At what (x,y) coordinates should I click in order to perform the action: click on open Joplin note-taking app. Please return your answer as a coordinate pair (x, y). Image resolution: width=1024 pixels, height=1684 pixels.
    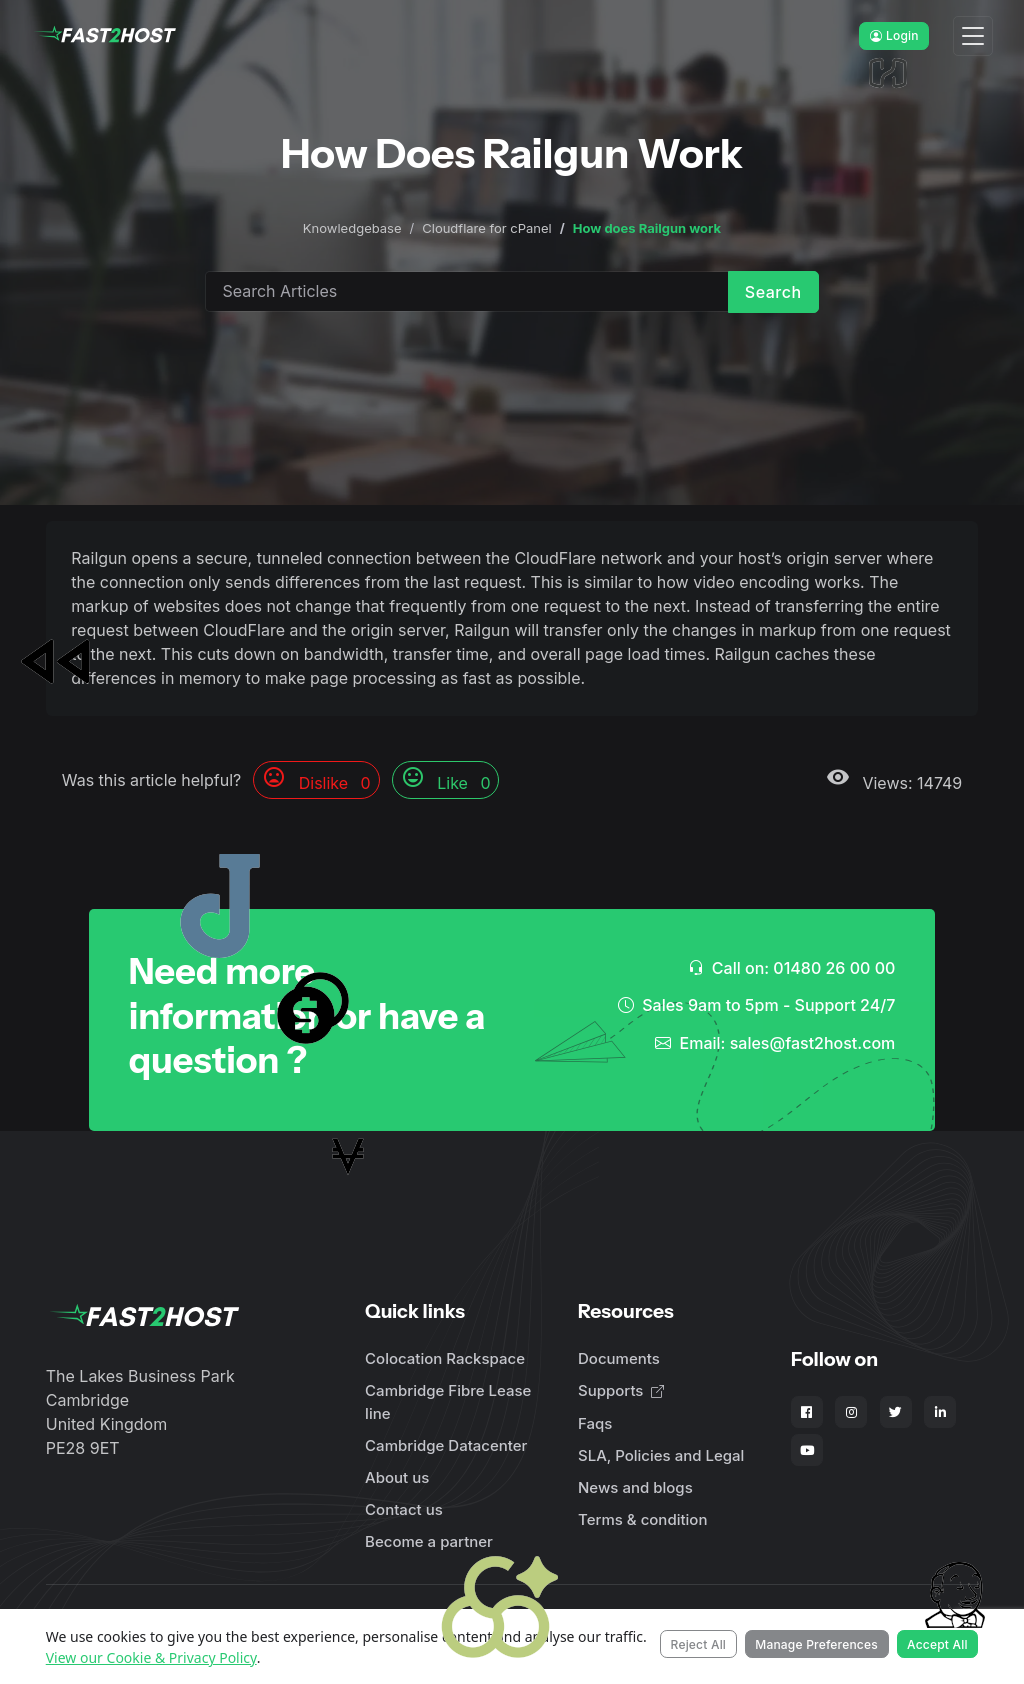
    Looking at the image, I should click on (220, 906).